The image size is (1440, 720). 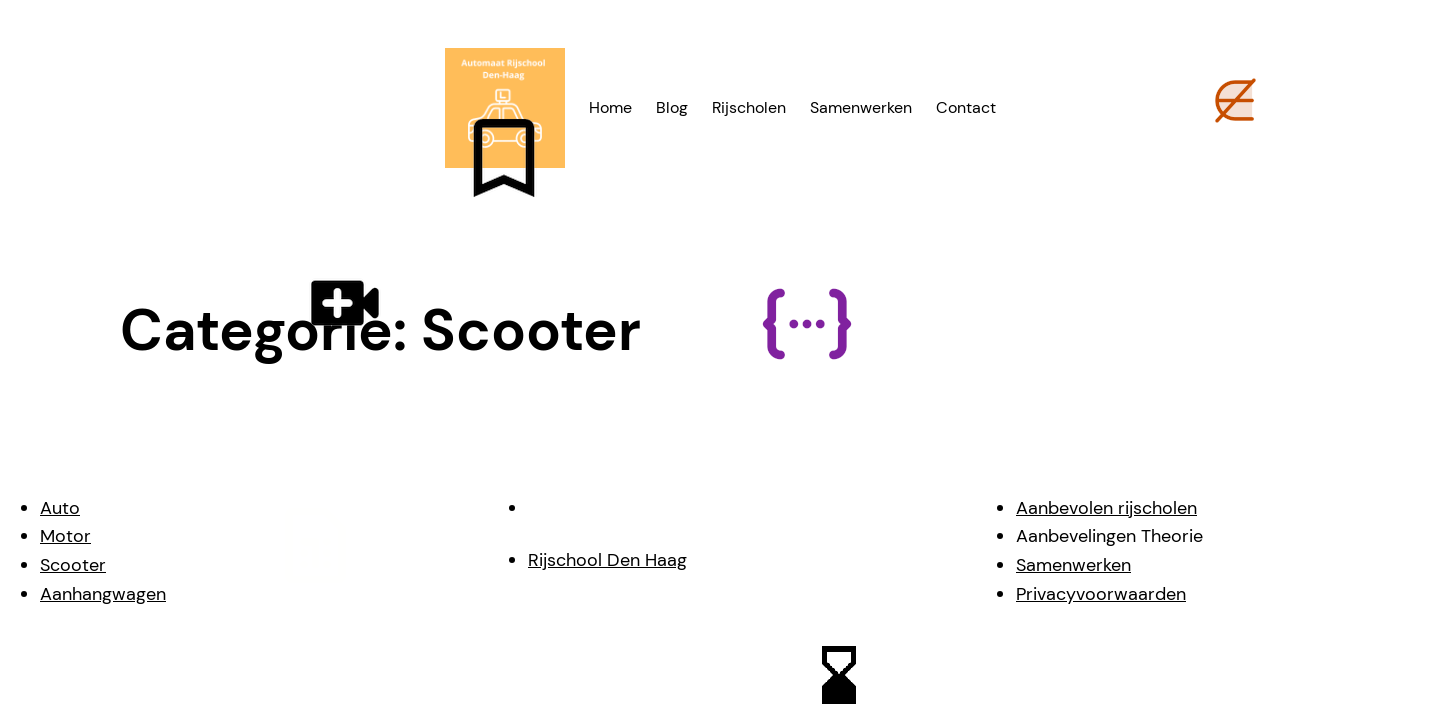 I want to click on indicates an item is not a member of a set, so click(x=1235, y=100).